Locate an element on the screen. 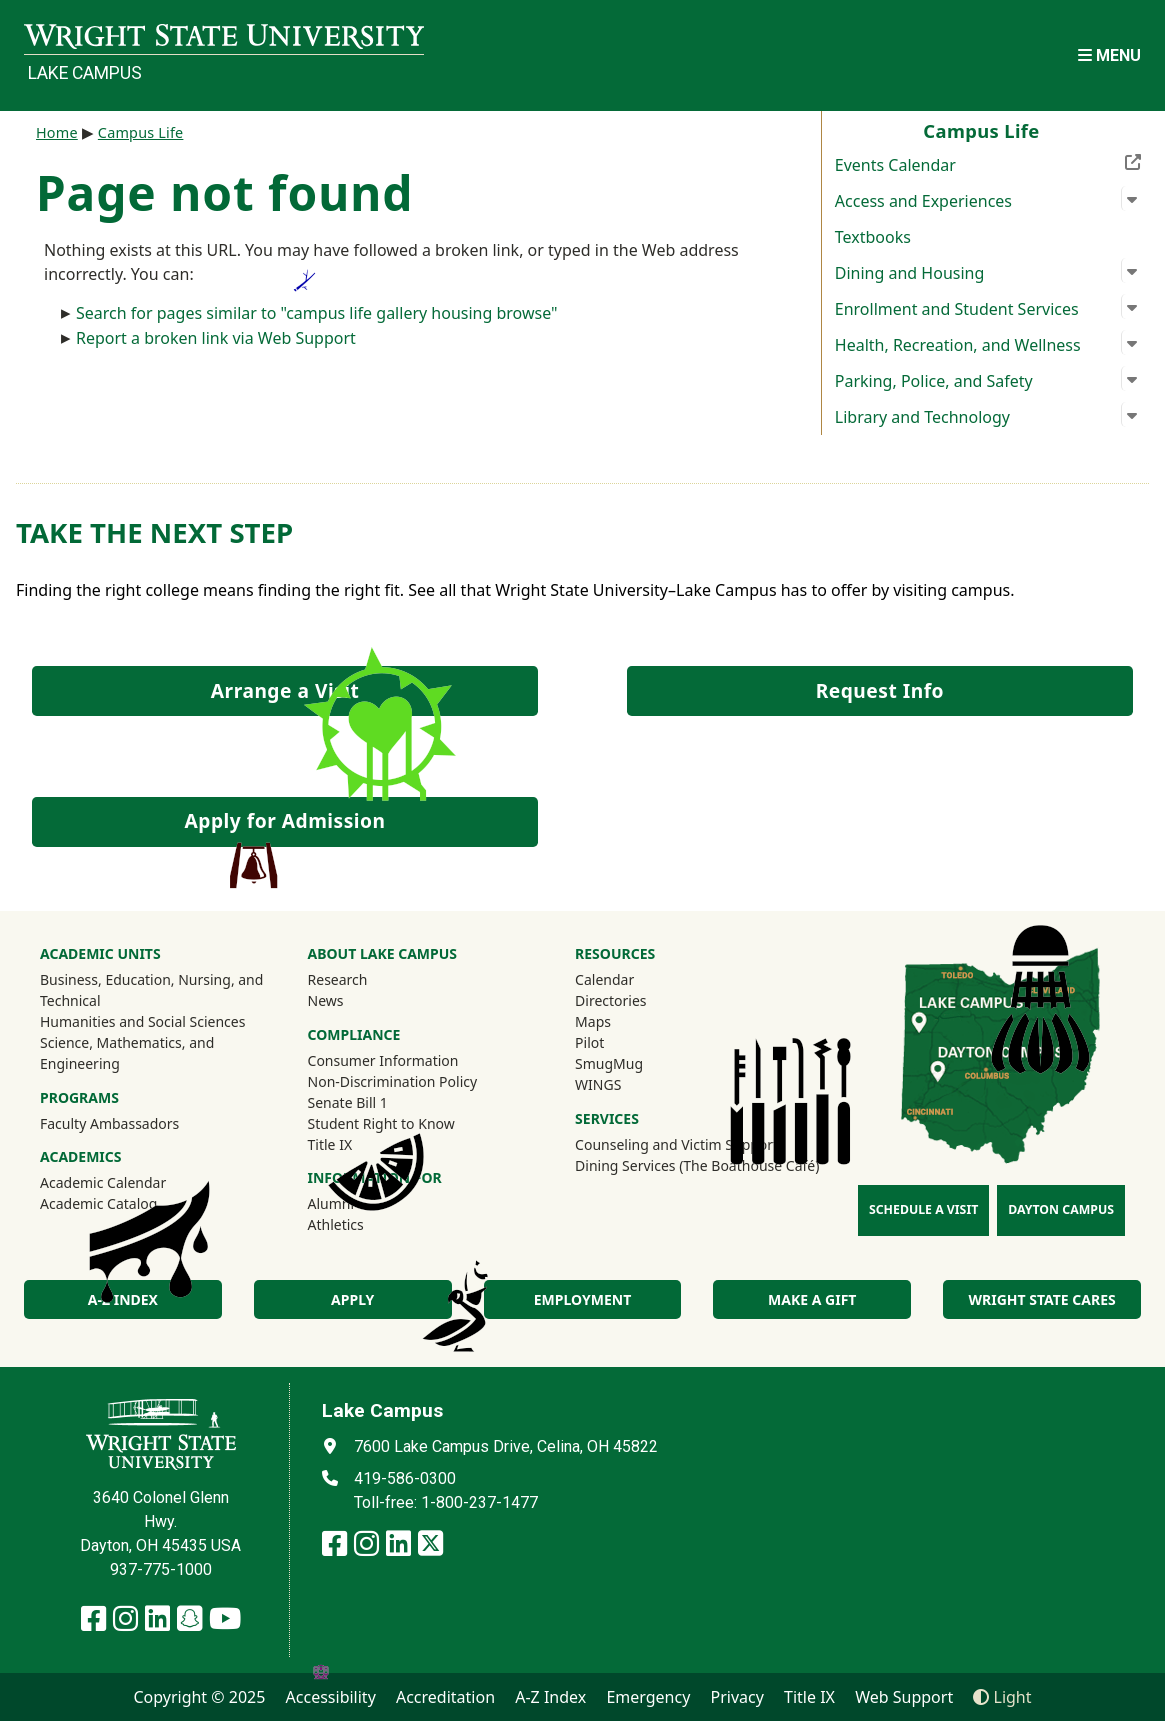 The height and width of the screenshot is (1721, 1165). access badminton game or activity is located at coordinates (1040, 999).